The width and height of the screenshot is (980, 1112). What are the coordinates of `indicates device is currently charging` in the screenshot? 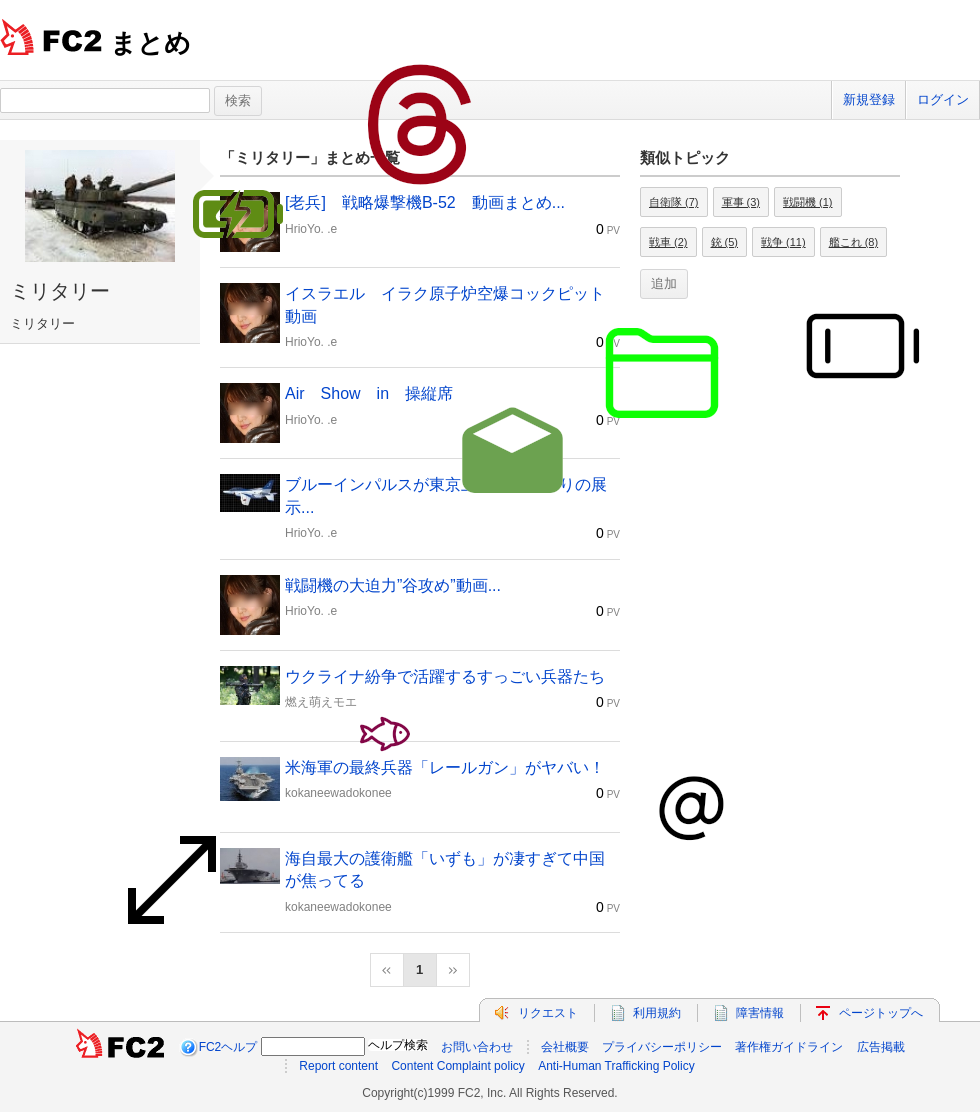 It's located at (238, 214).